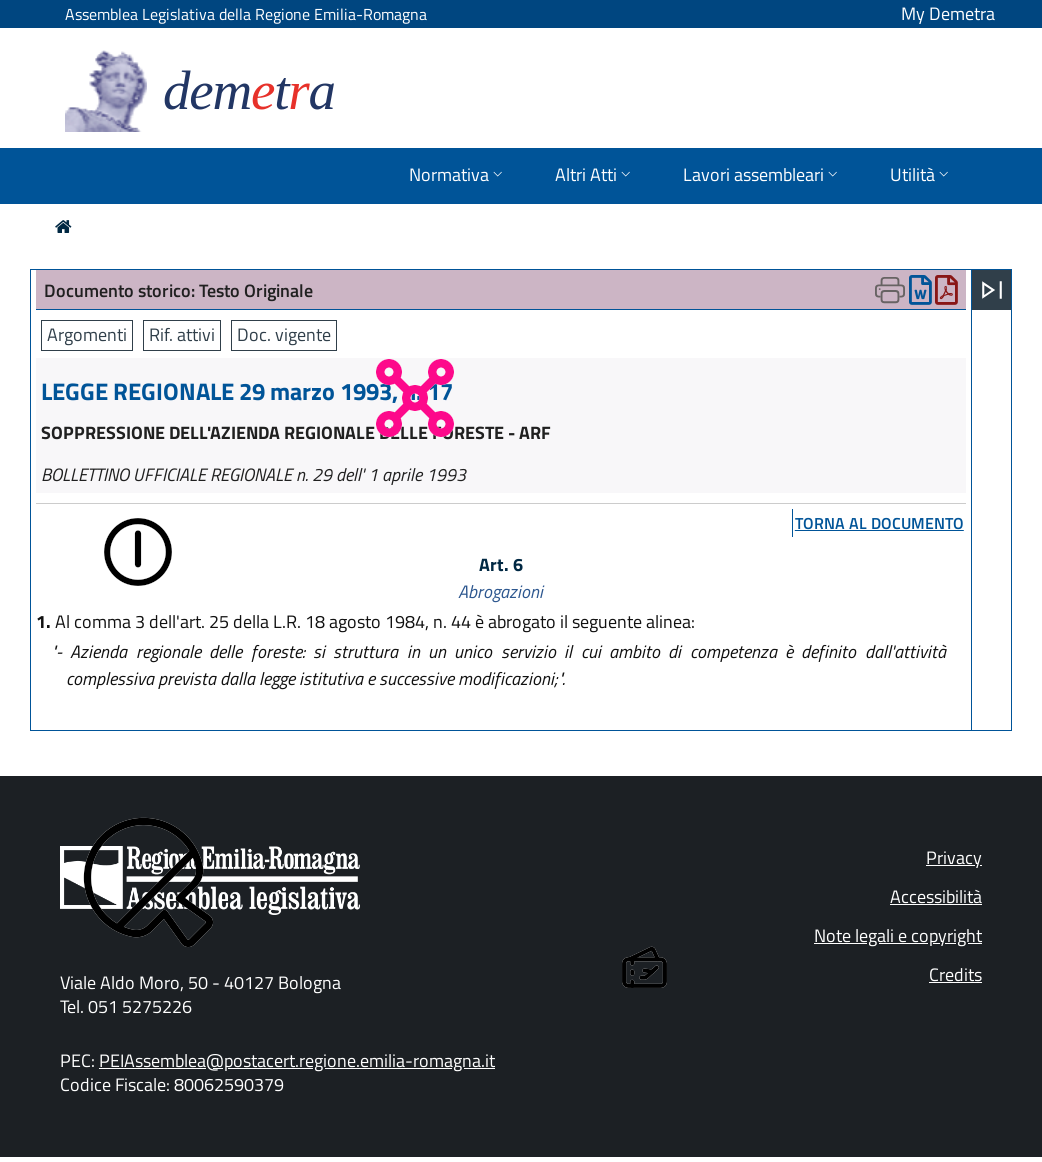  Describe the element at coordinates (146, 880) in the screenshot. I see `access table tennis or ping pong game` at that location.